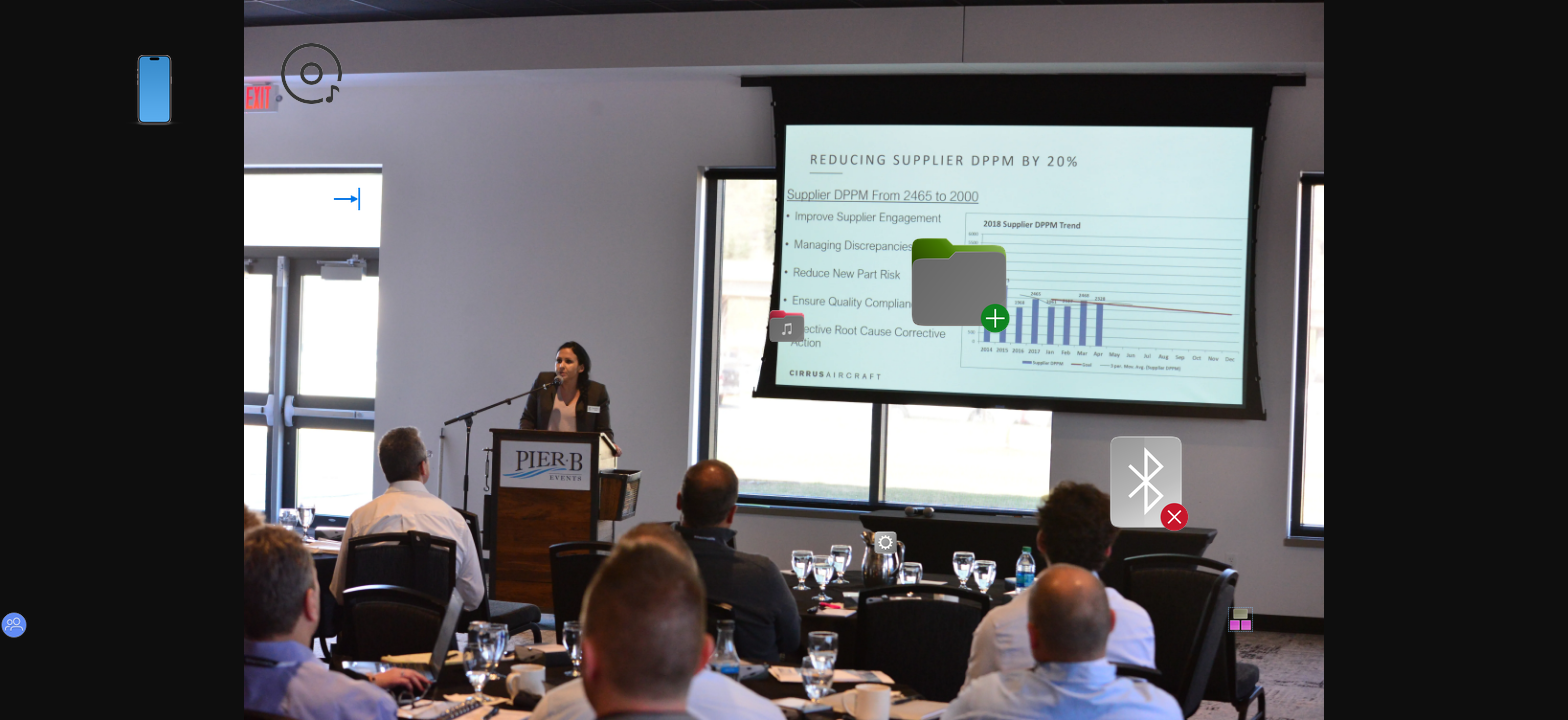 The height and width of the screenshot is (720, 1568). Describe the element at coordinates (347, 199) in the screenshot. I see `go to the last item or page` at that location.